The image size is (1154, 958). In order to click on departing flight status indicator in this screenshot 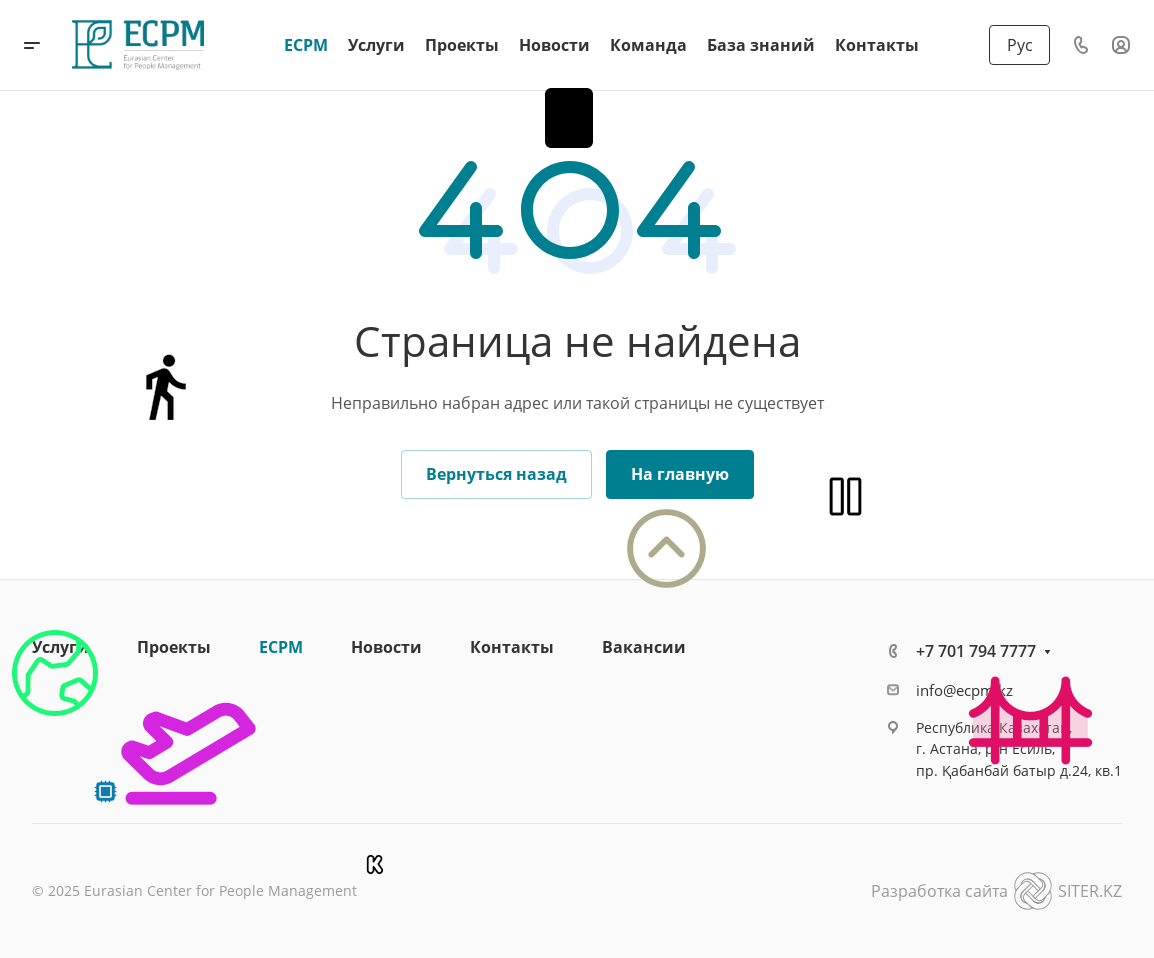, I will do `click(188, 750)`.